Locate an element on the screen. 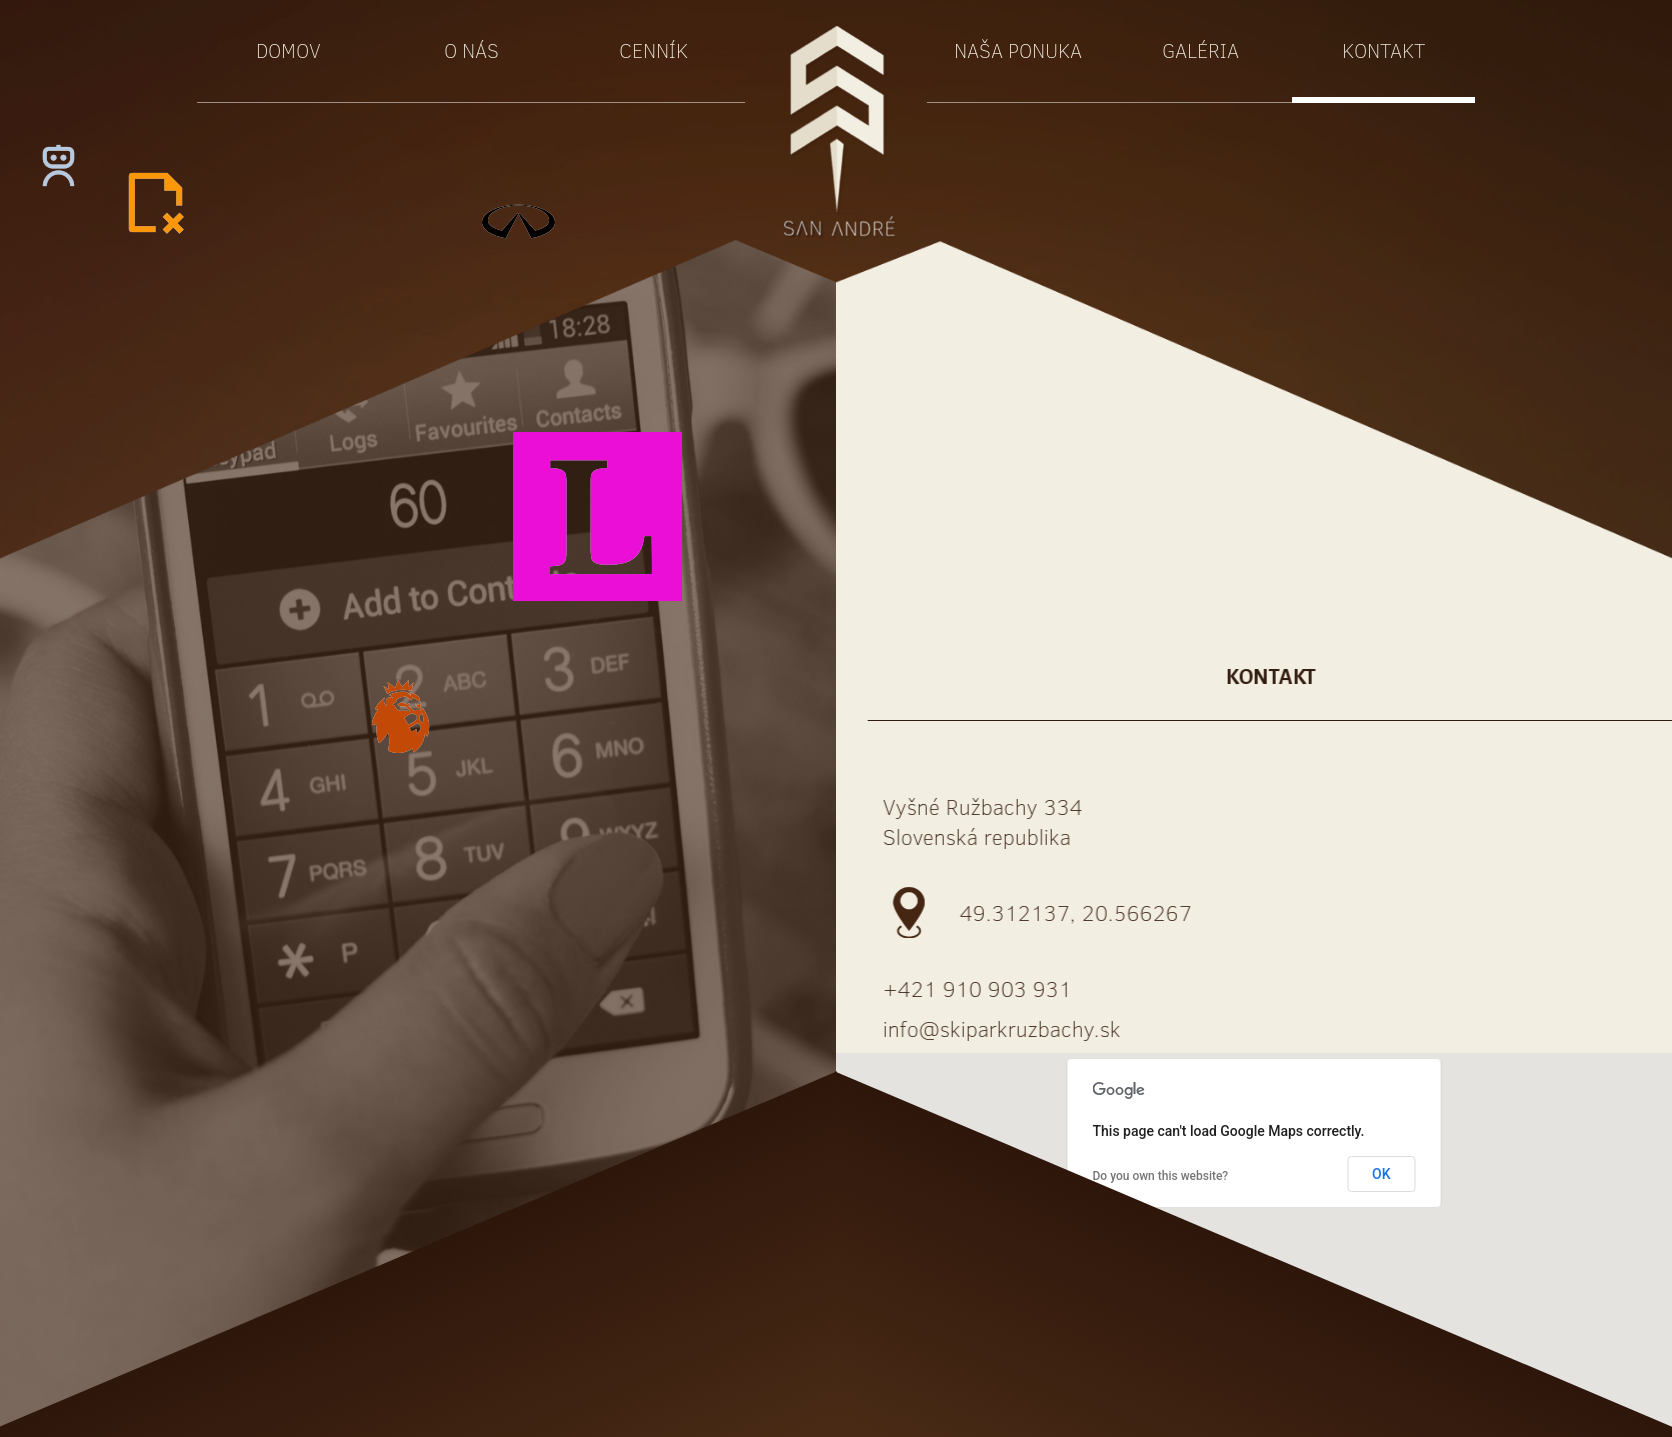  visit the Lobsters link aggregation site is located at coordinates (597, 516).